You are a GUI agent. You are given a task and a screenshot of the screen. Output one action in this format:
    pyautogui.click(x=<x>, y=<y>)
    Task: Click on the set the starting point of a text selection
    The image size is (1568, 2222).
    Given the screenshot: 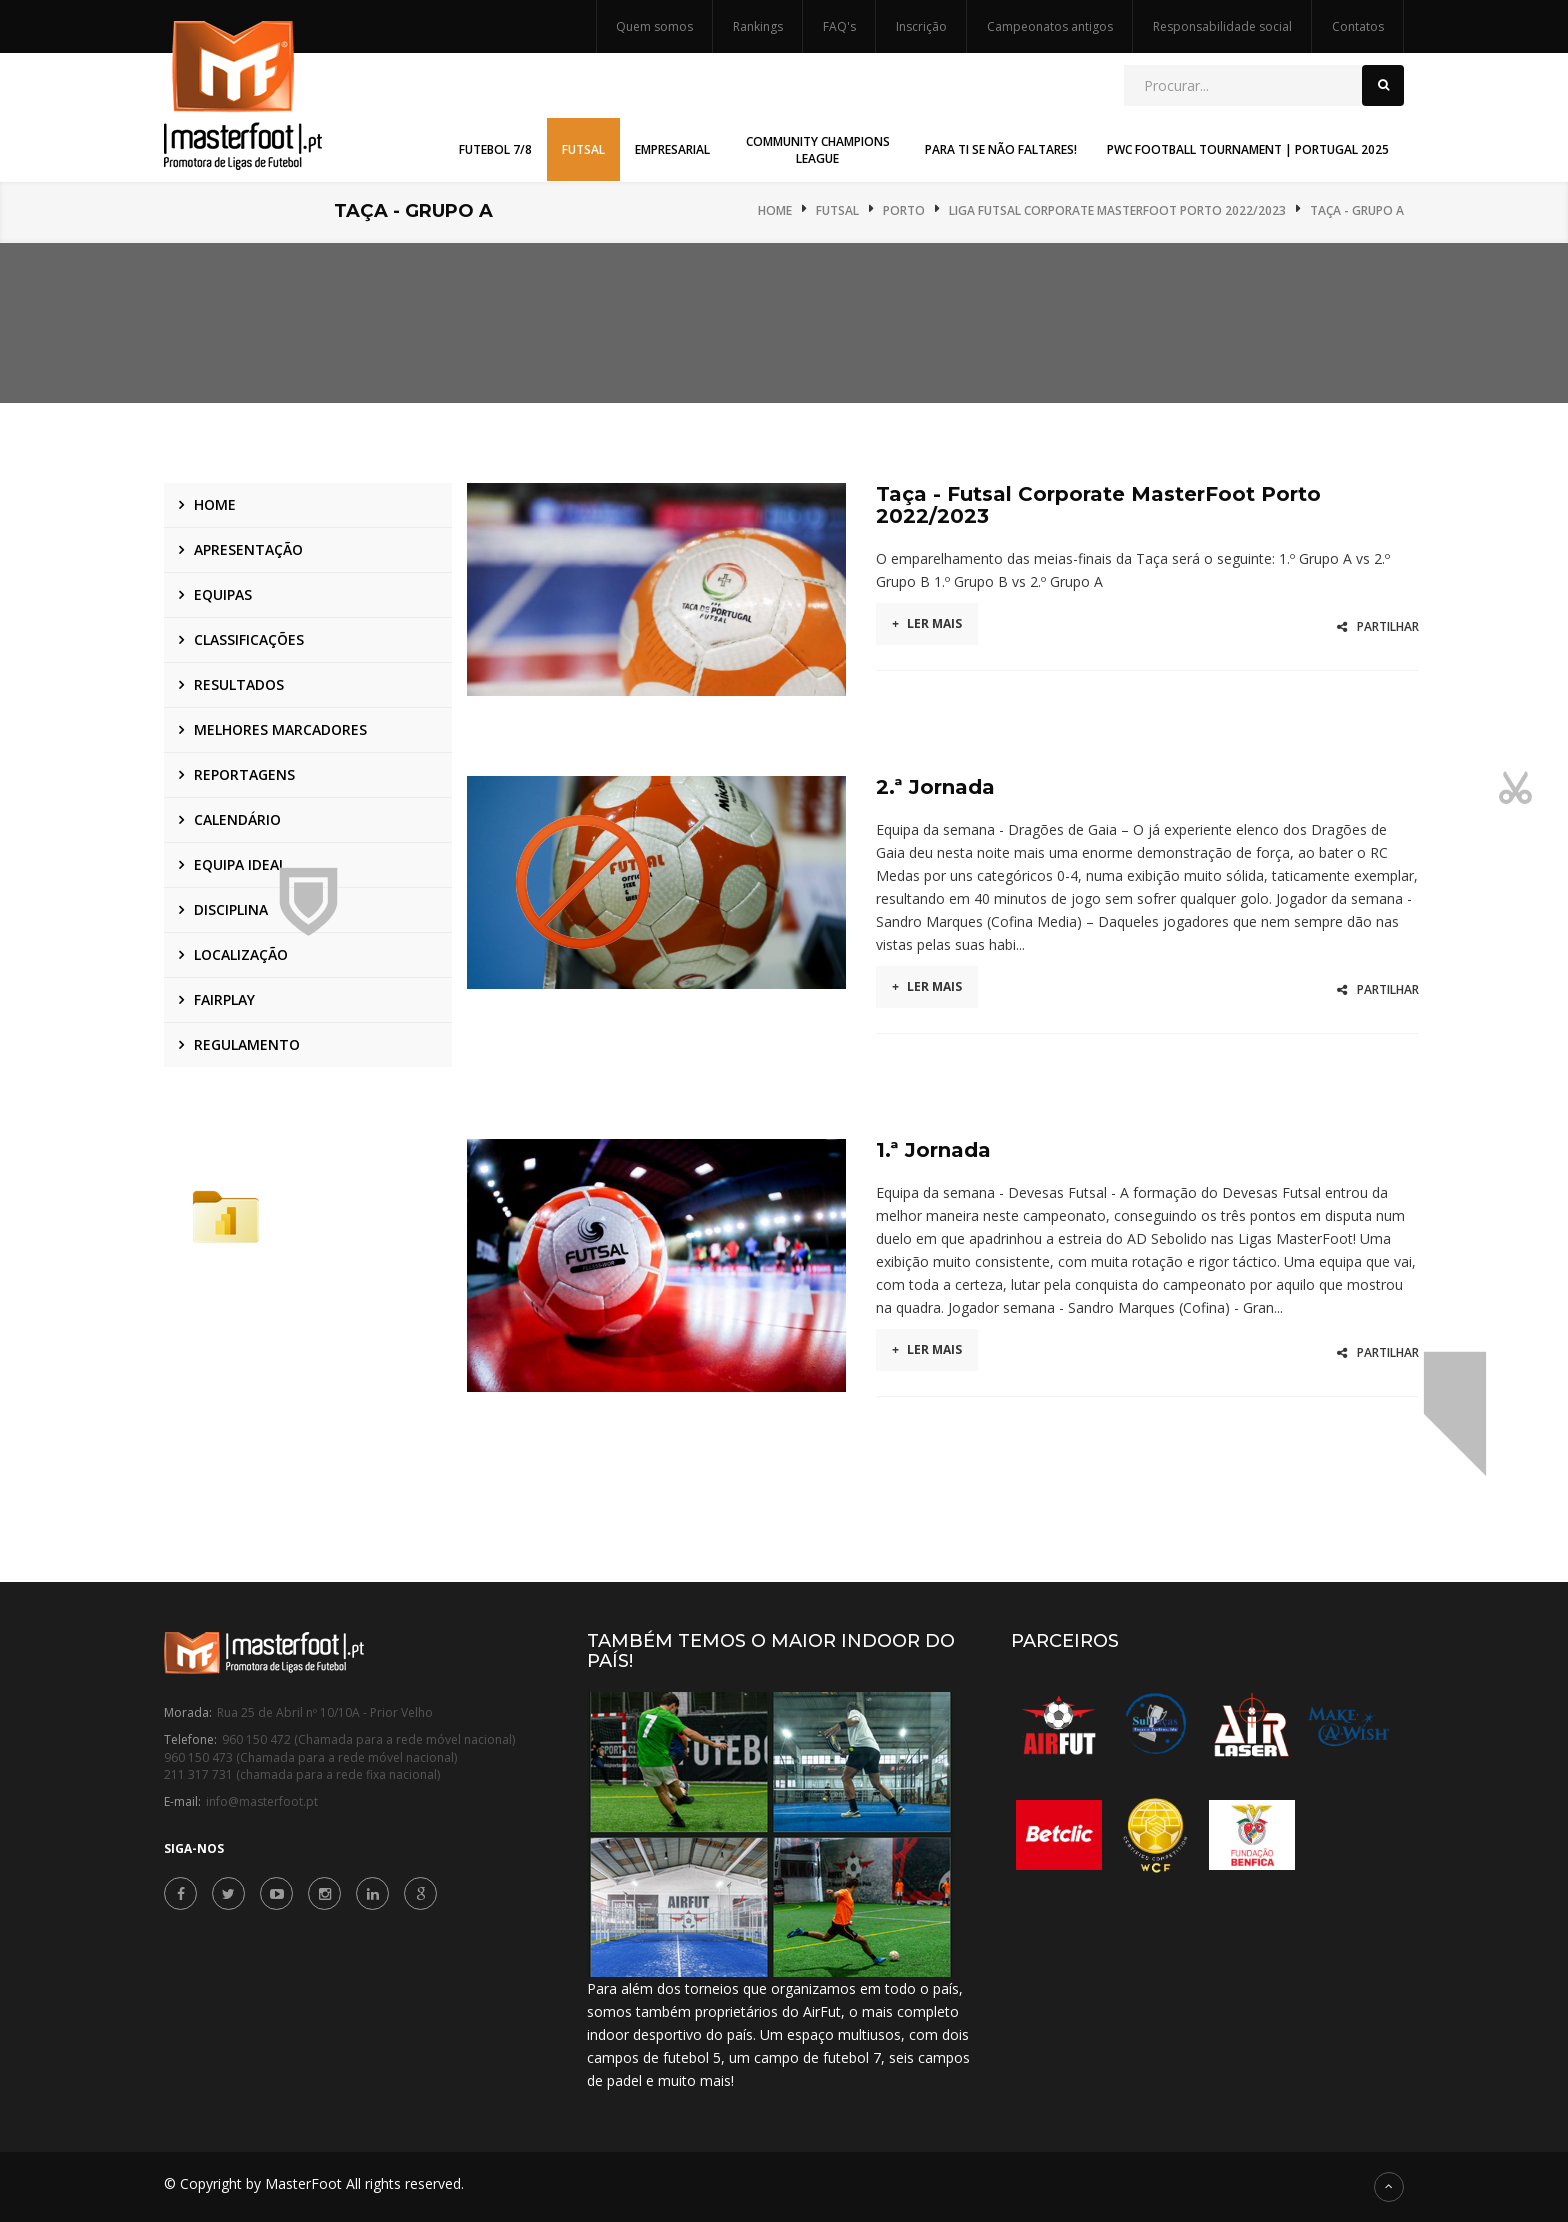 What is the action you would take?
    pyautogui.click(x=1455, y=1414)
    